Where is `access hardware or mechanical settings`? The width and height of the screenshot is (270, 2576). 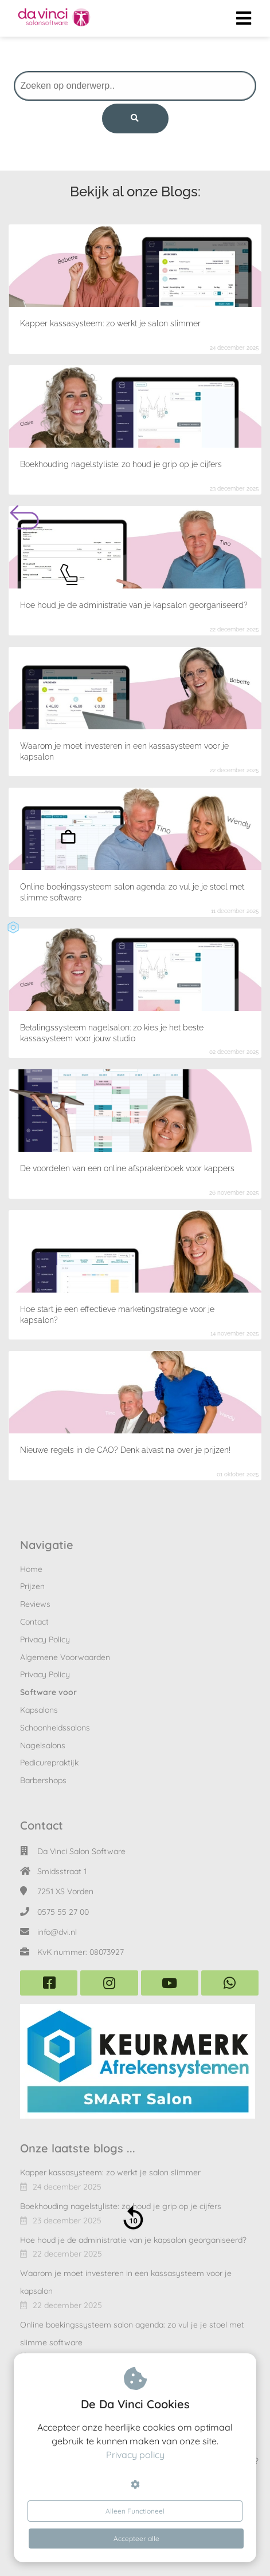 access hardware or mechanical settings is located at coordinates (13, 927).